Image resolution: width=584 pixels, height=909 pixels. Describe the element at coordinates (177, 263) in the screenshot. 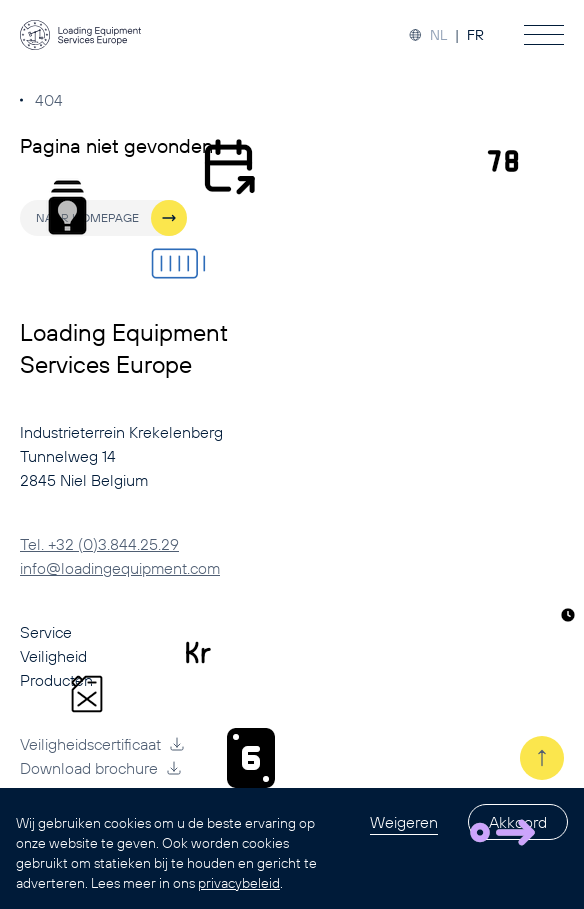

I see `indicates battery is fully charged` at that location.